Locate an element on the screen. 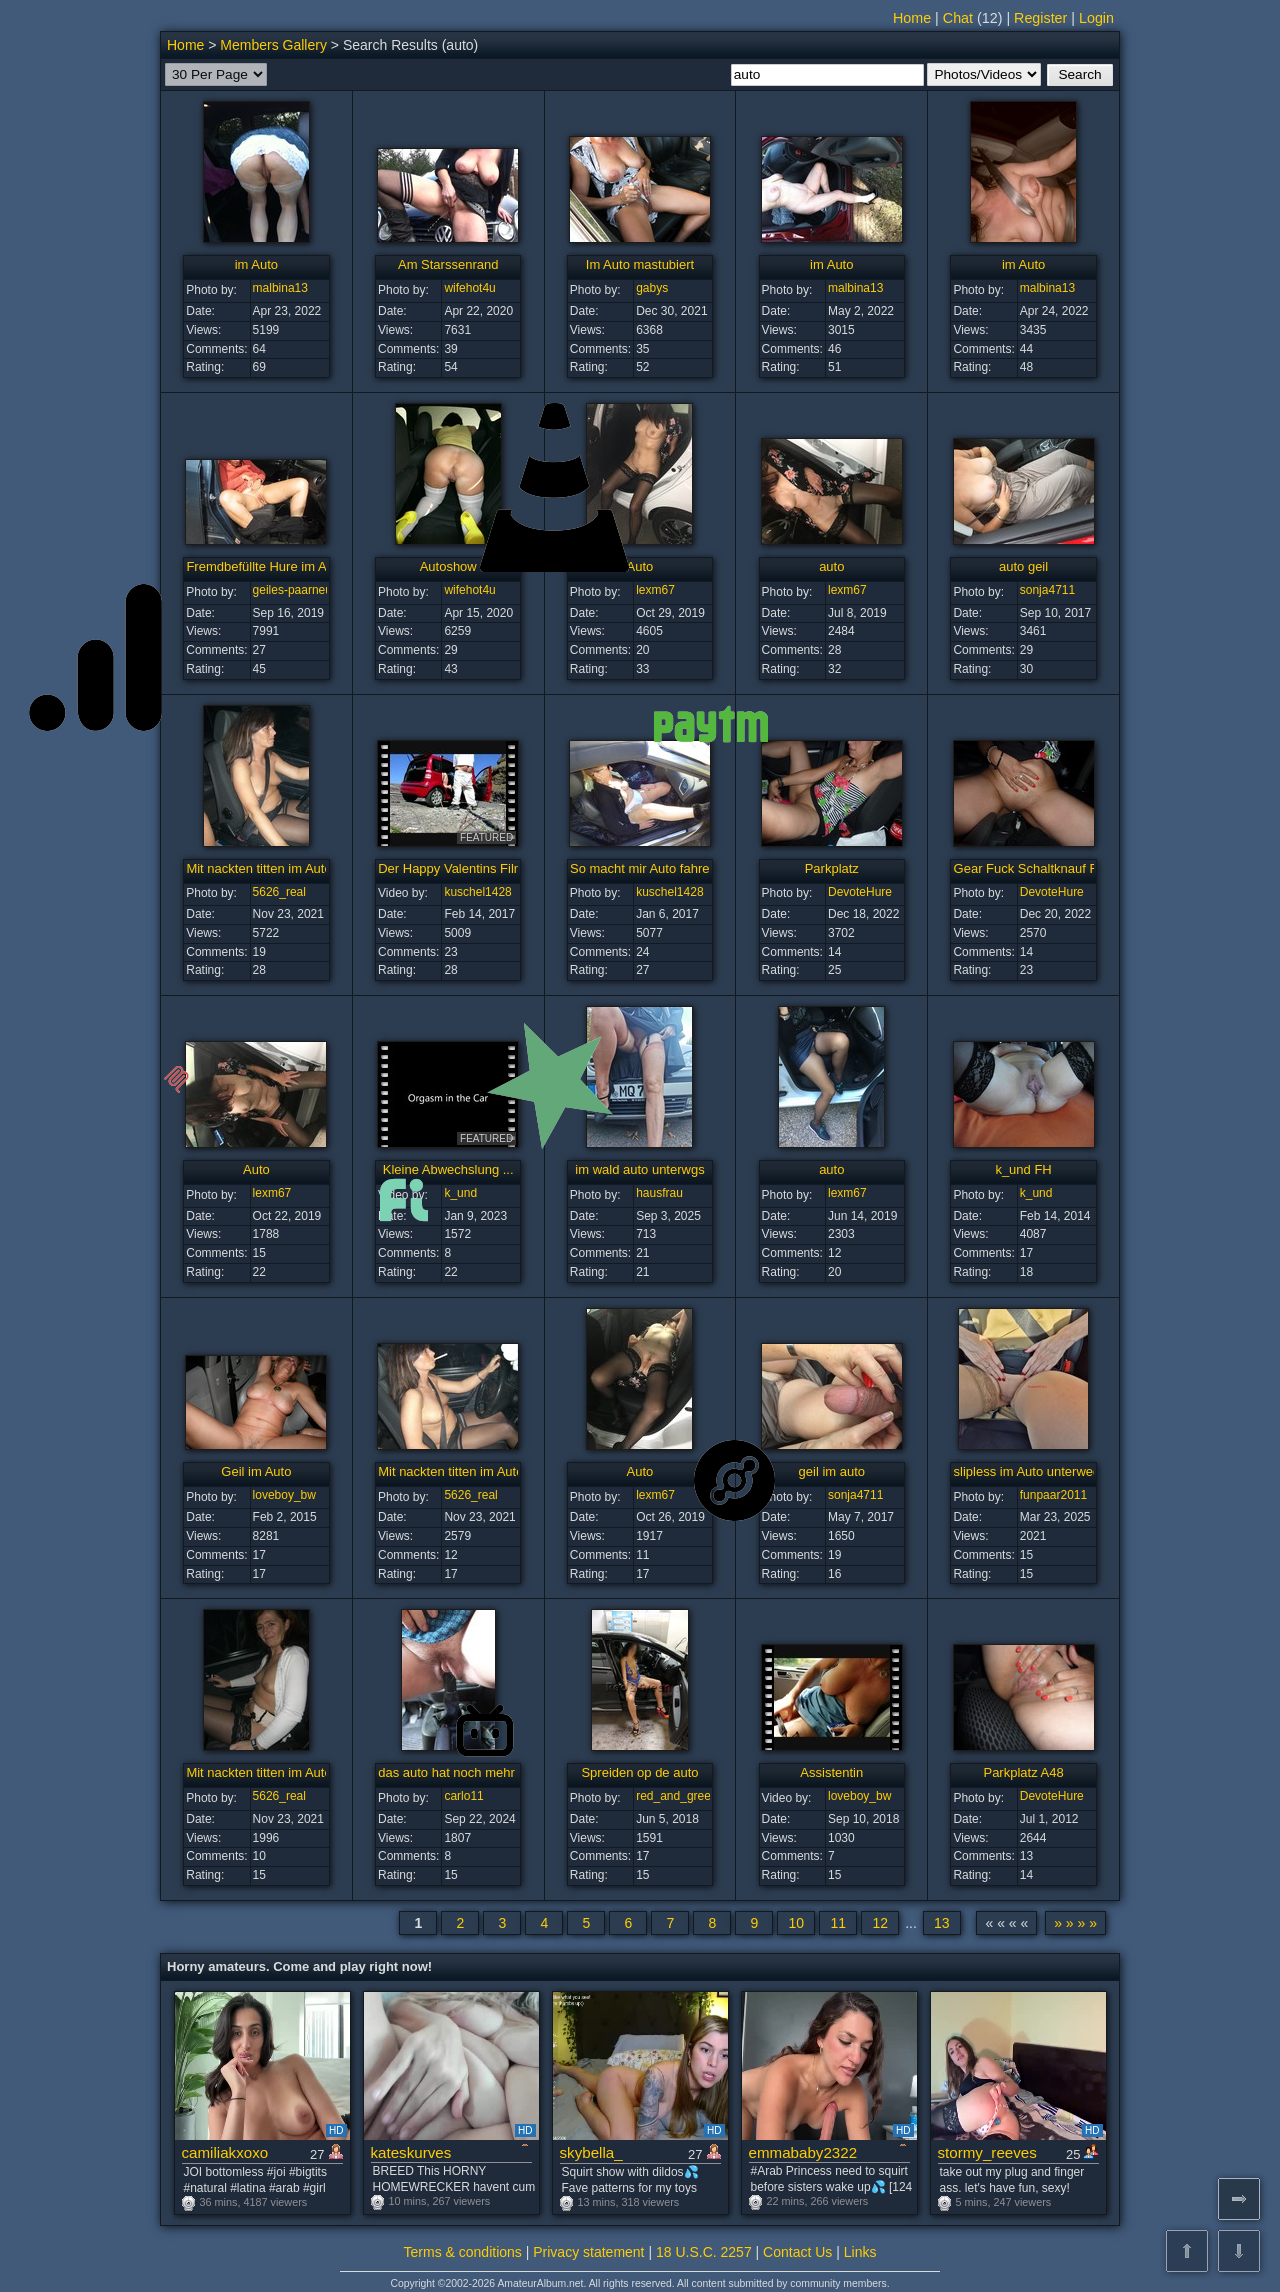  open Google Analytics dashboard is located at coordinates (95, 657).